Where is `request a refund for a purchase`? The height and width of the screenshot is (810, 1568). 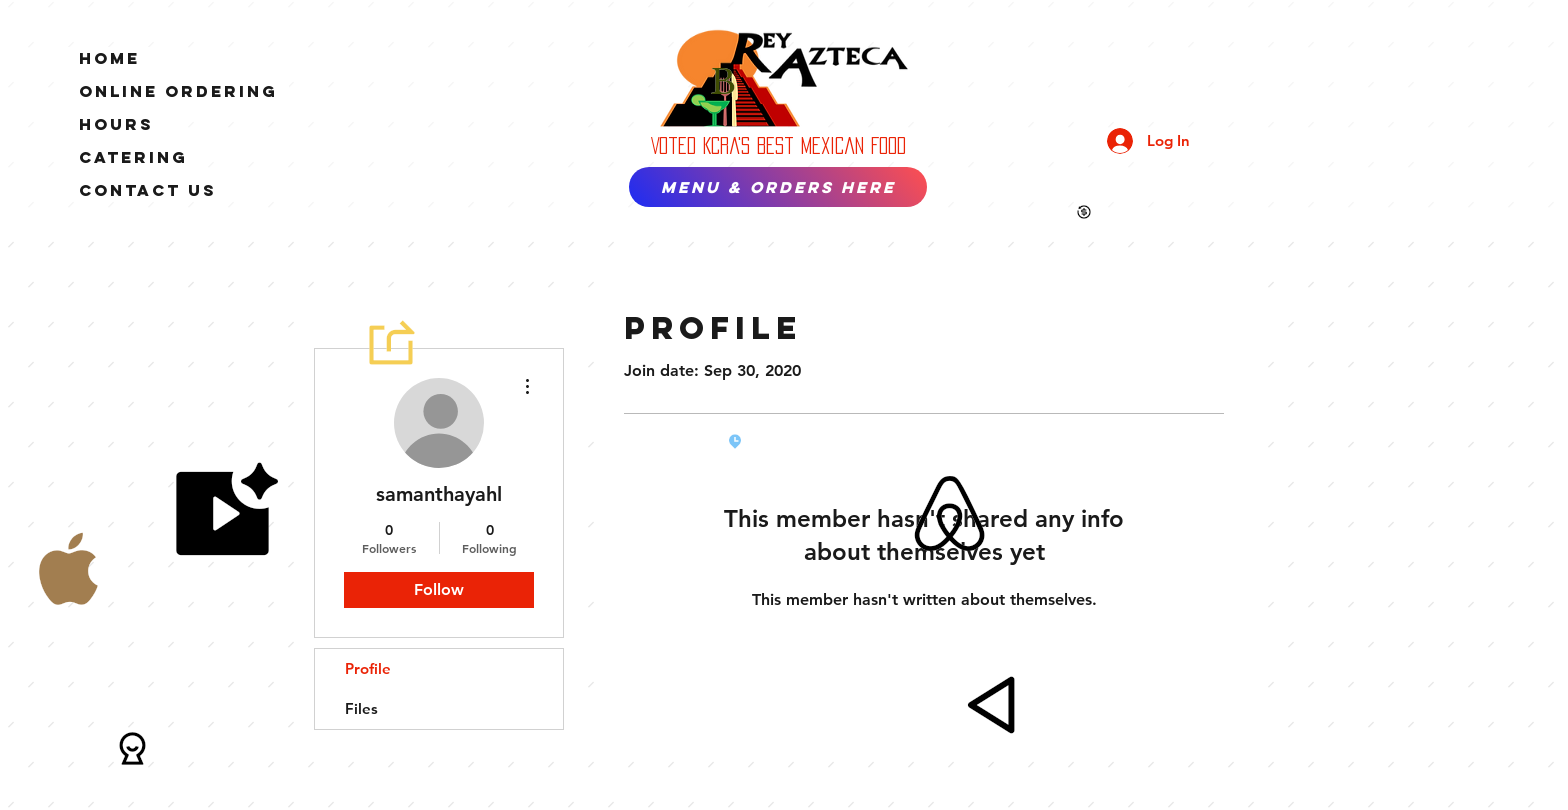 request a refund for a purchase is located at coordinates (1084, 212).